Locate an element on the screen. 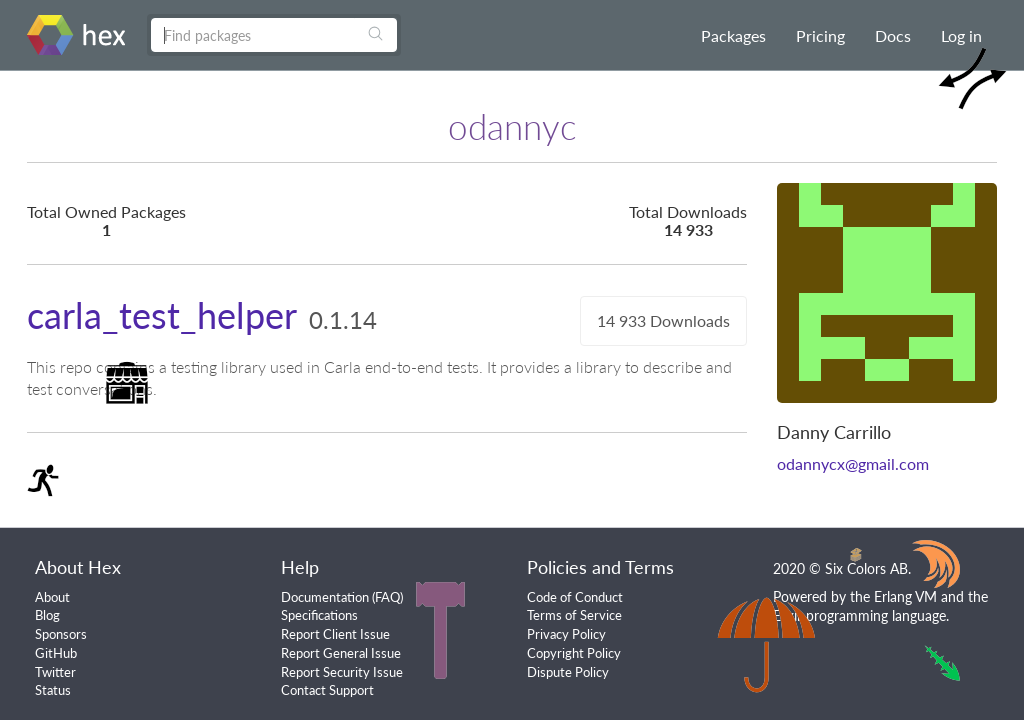  select a barbed arrow projectile type is located at coordinates (942, 663).